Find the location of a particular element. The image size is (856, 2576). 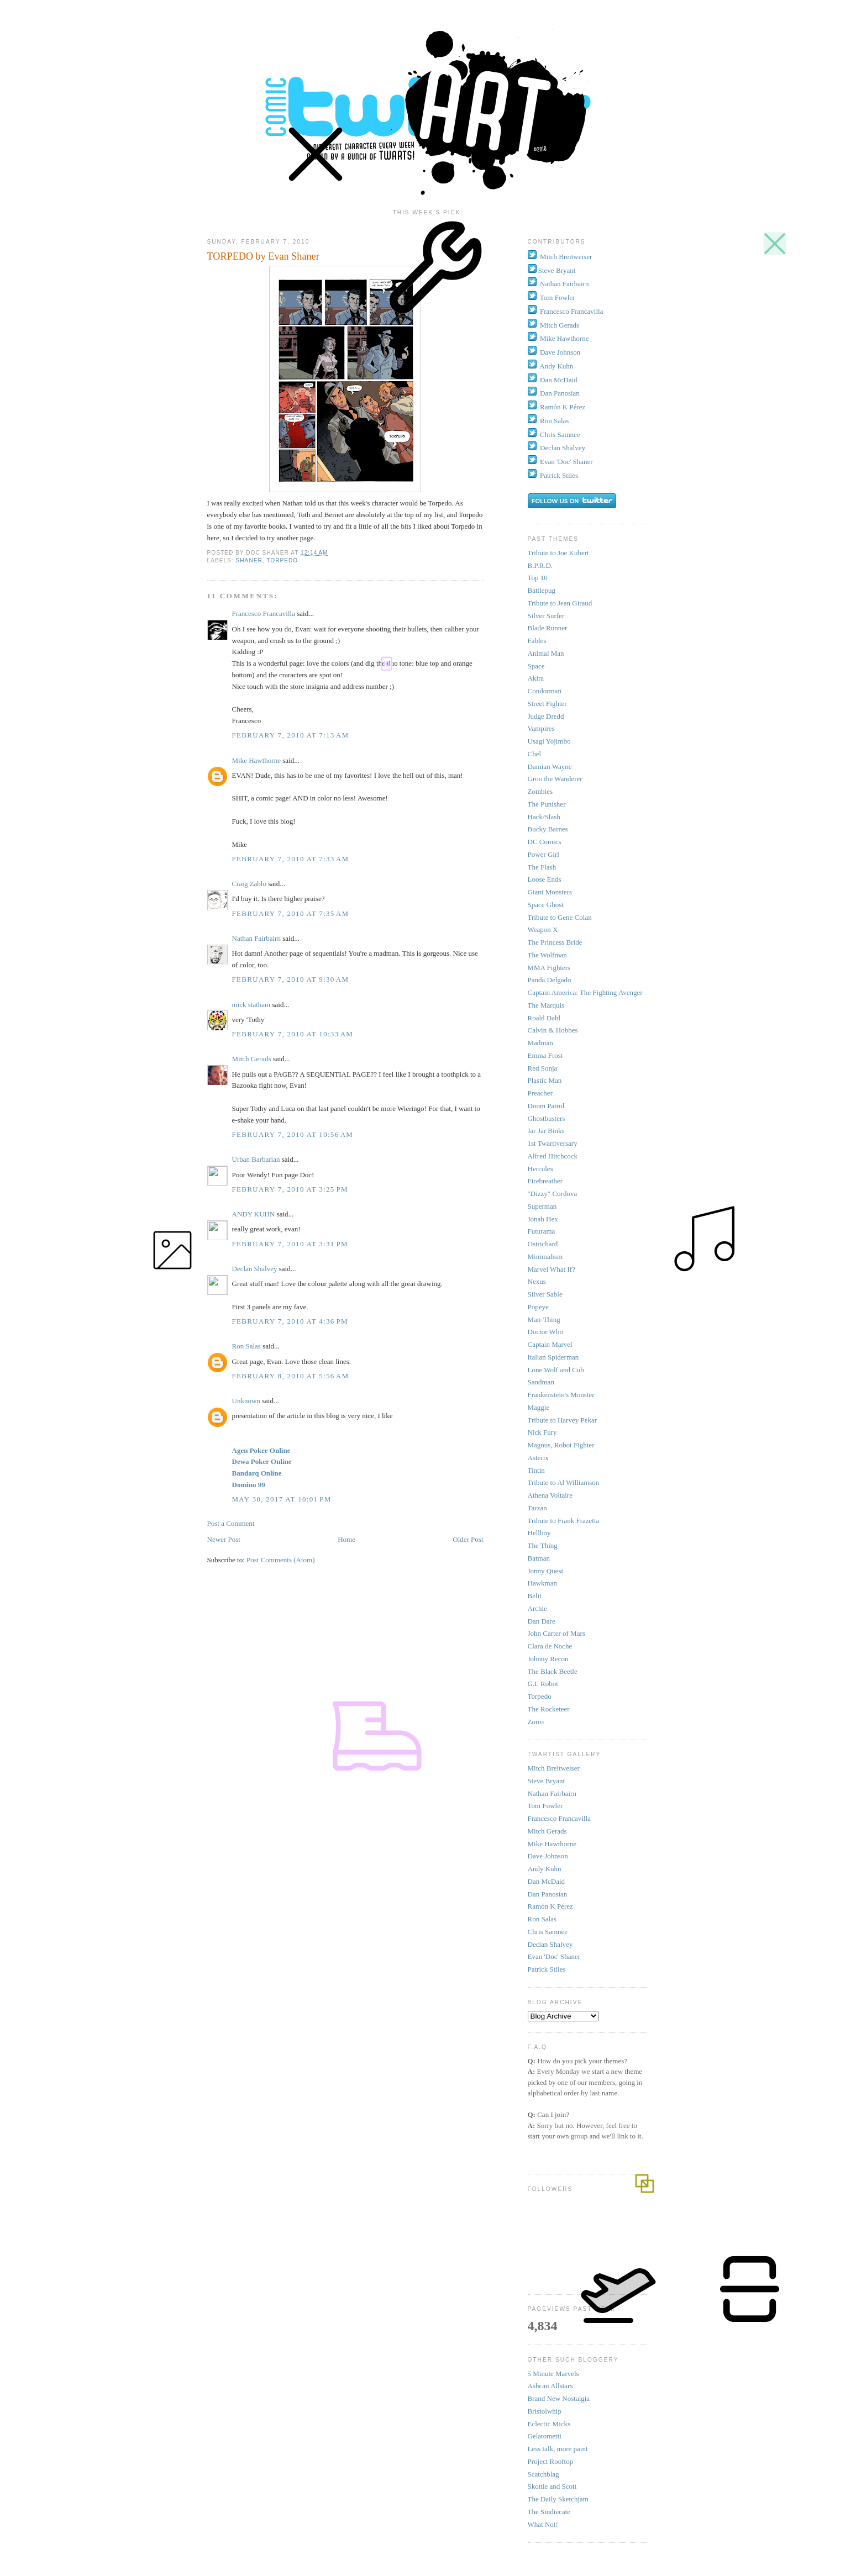

select footwear or boot category is located at coordinates (374, 1736).